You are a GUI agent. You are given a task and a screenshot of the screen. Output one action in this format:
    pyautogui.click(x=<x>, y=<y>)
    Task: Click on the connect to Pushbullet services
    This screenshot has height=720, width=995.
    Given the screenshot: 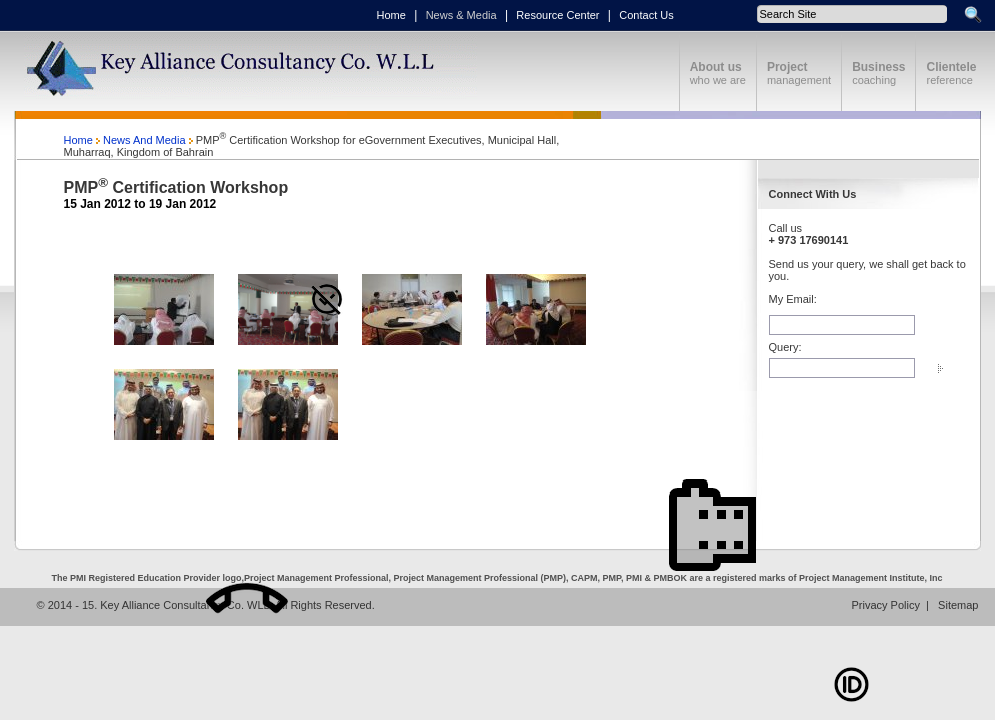 What is the action you would take?
    pyautogui.click(x=851, y=684)
    